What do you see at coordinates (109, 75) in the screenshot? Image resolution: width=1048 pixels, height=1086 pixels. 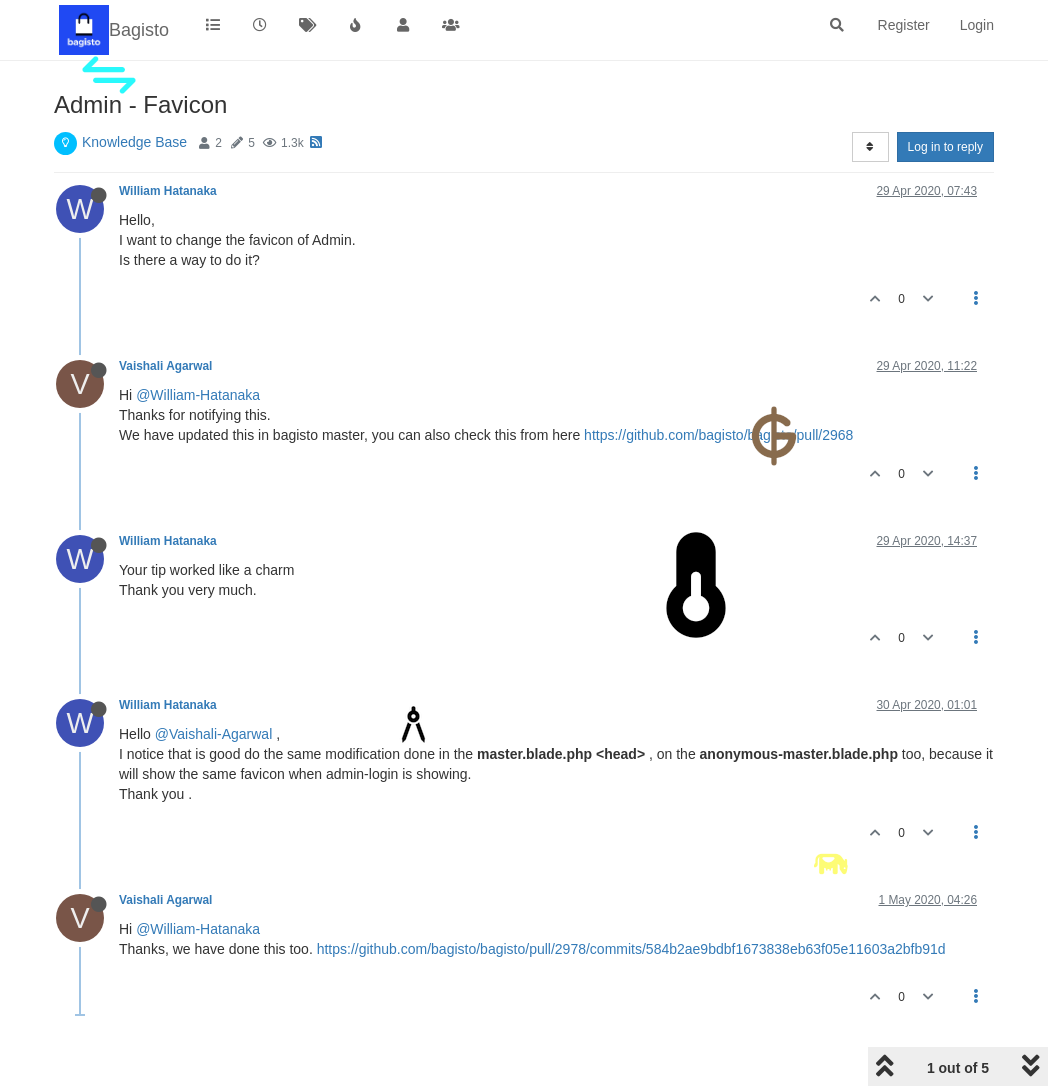 I see `swap or exchange items` at bounding box center [109, 75].